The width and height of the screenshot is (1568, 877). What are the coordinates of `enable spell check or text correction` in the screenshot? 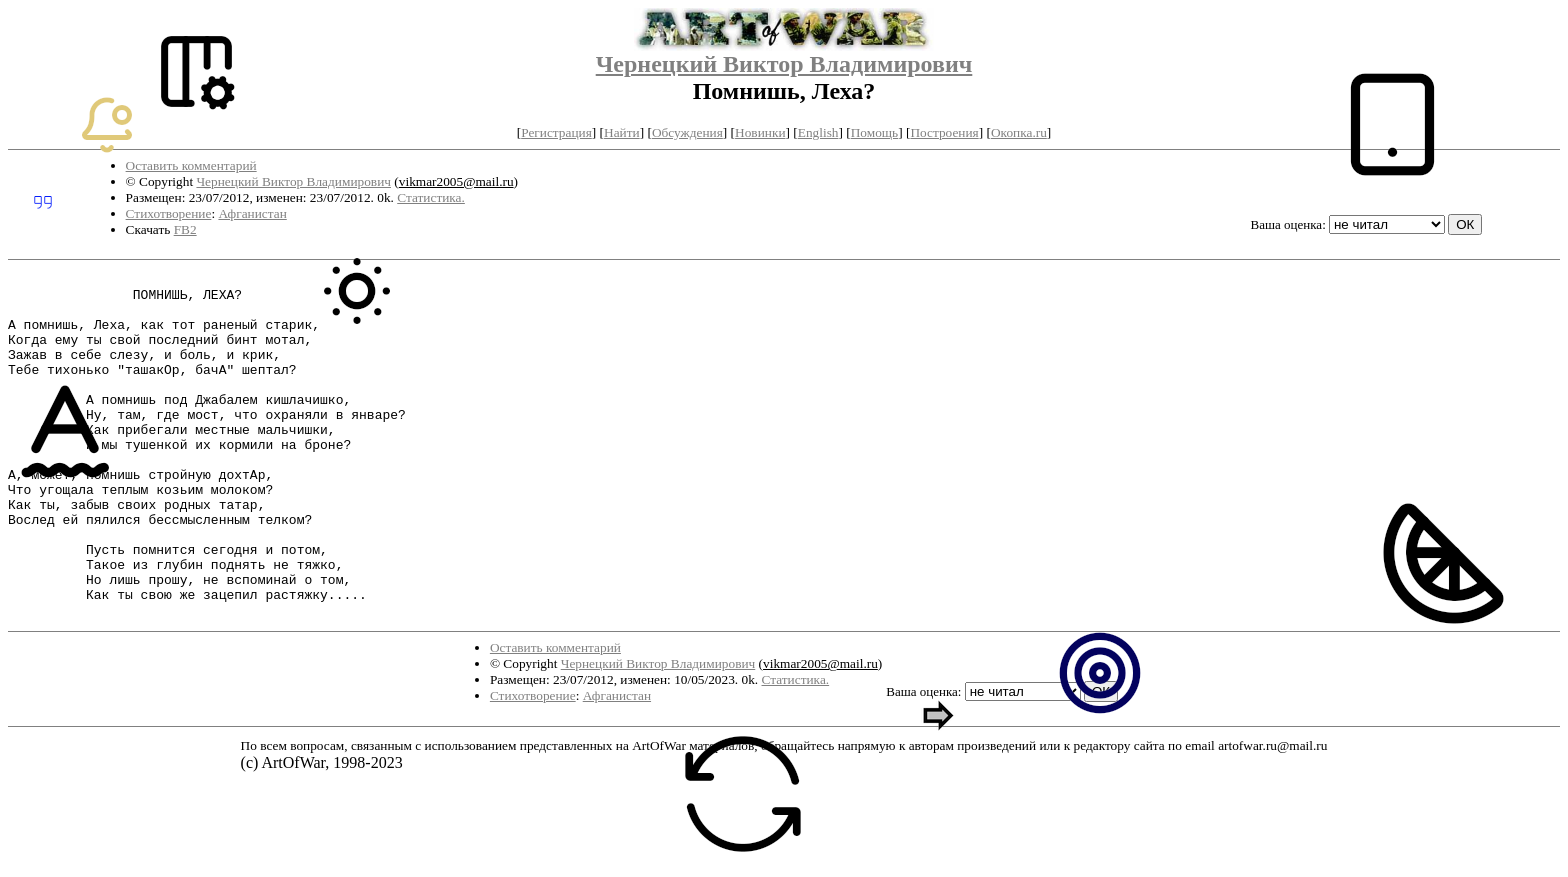 It's located at (65, 429).